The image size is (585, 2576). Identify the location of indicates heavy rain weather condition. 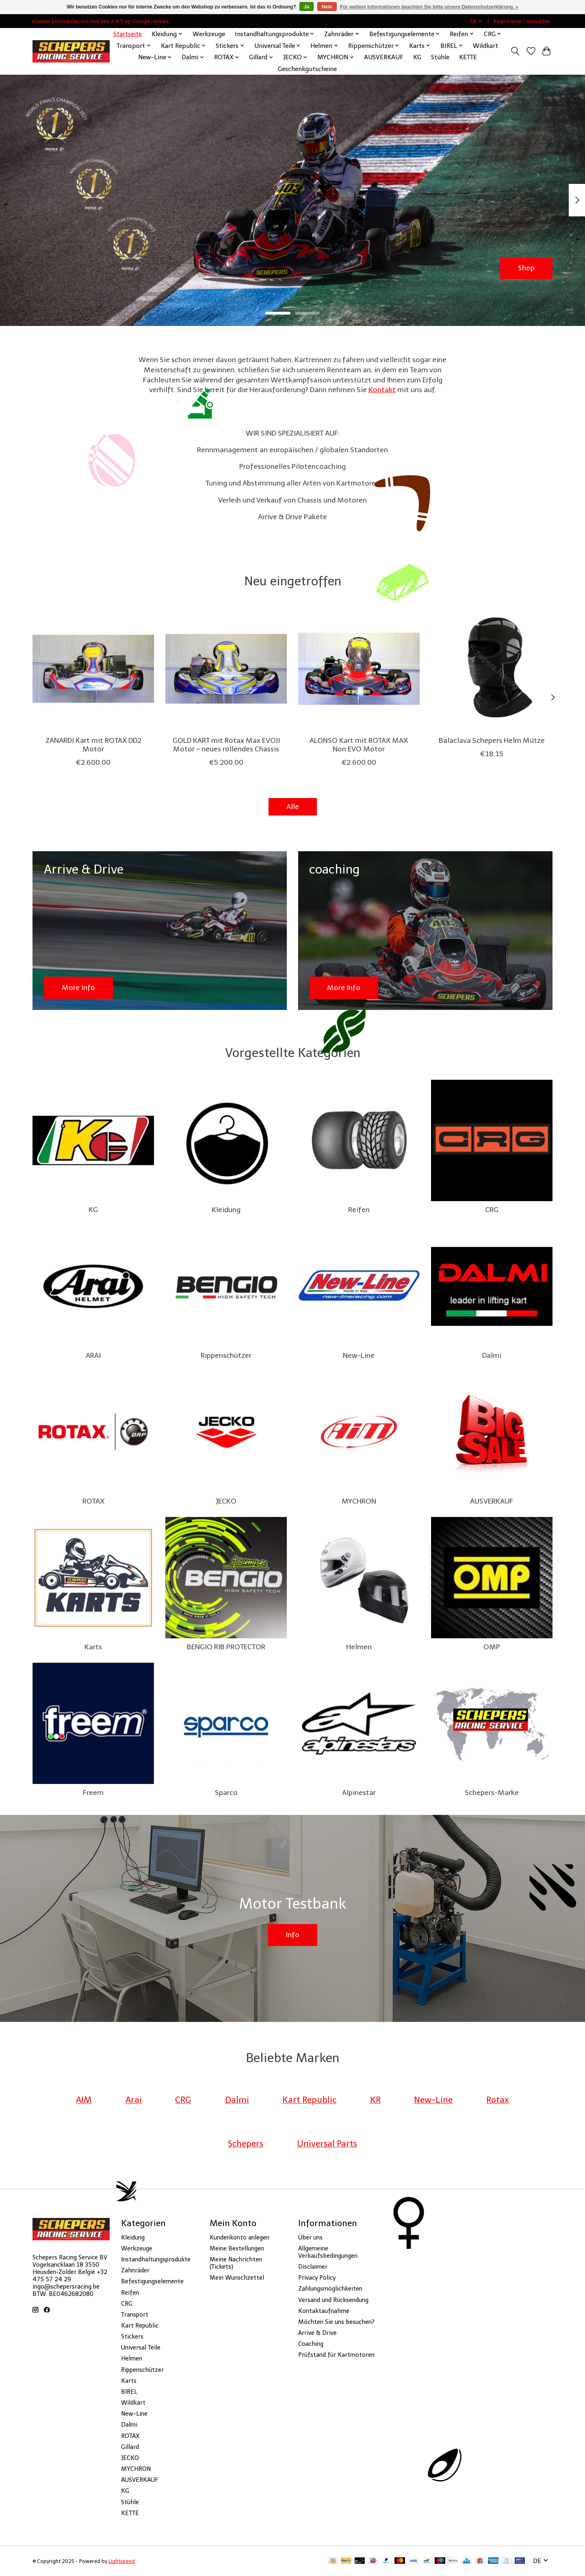
(553, 1887).